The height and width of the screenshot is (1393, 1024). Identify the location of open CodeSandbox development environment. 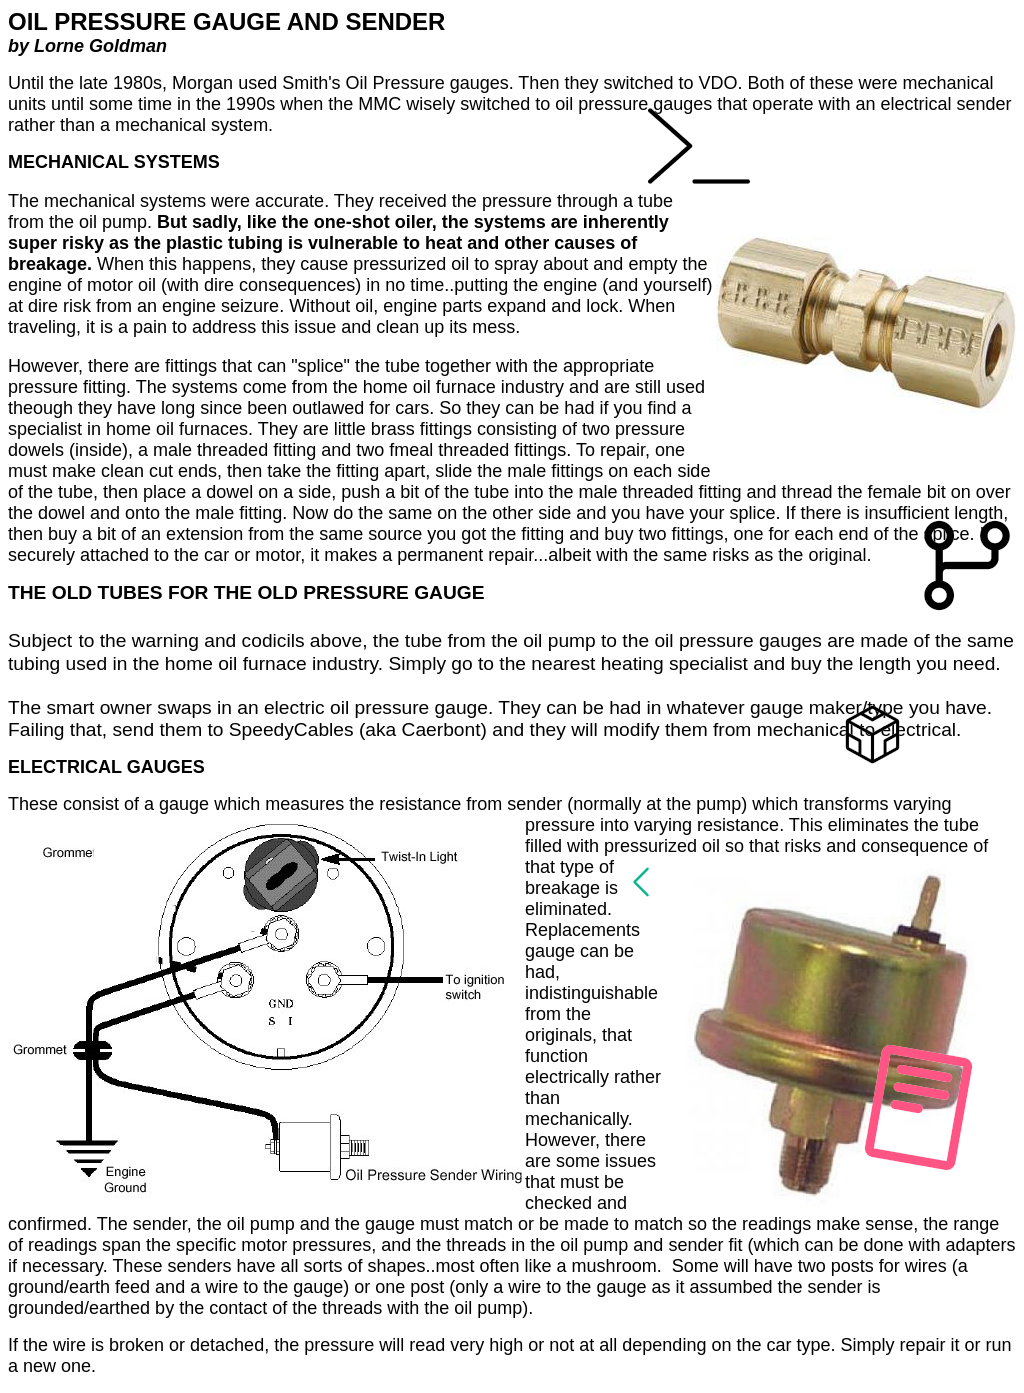
(872, 734).